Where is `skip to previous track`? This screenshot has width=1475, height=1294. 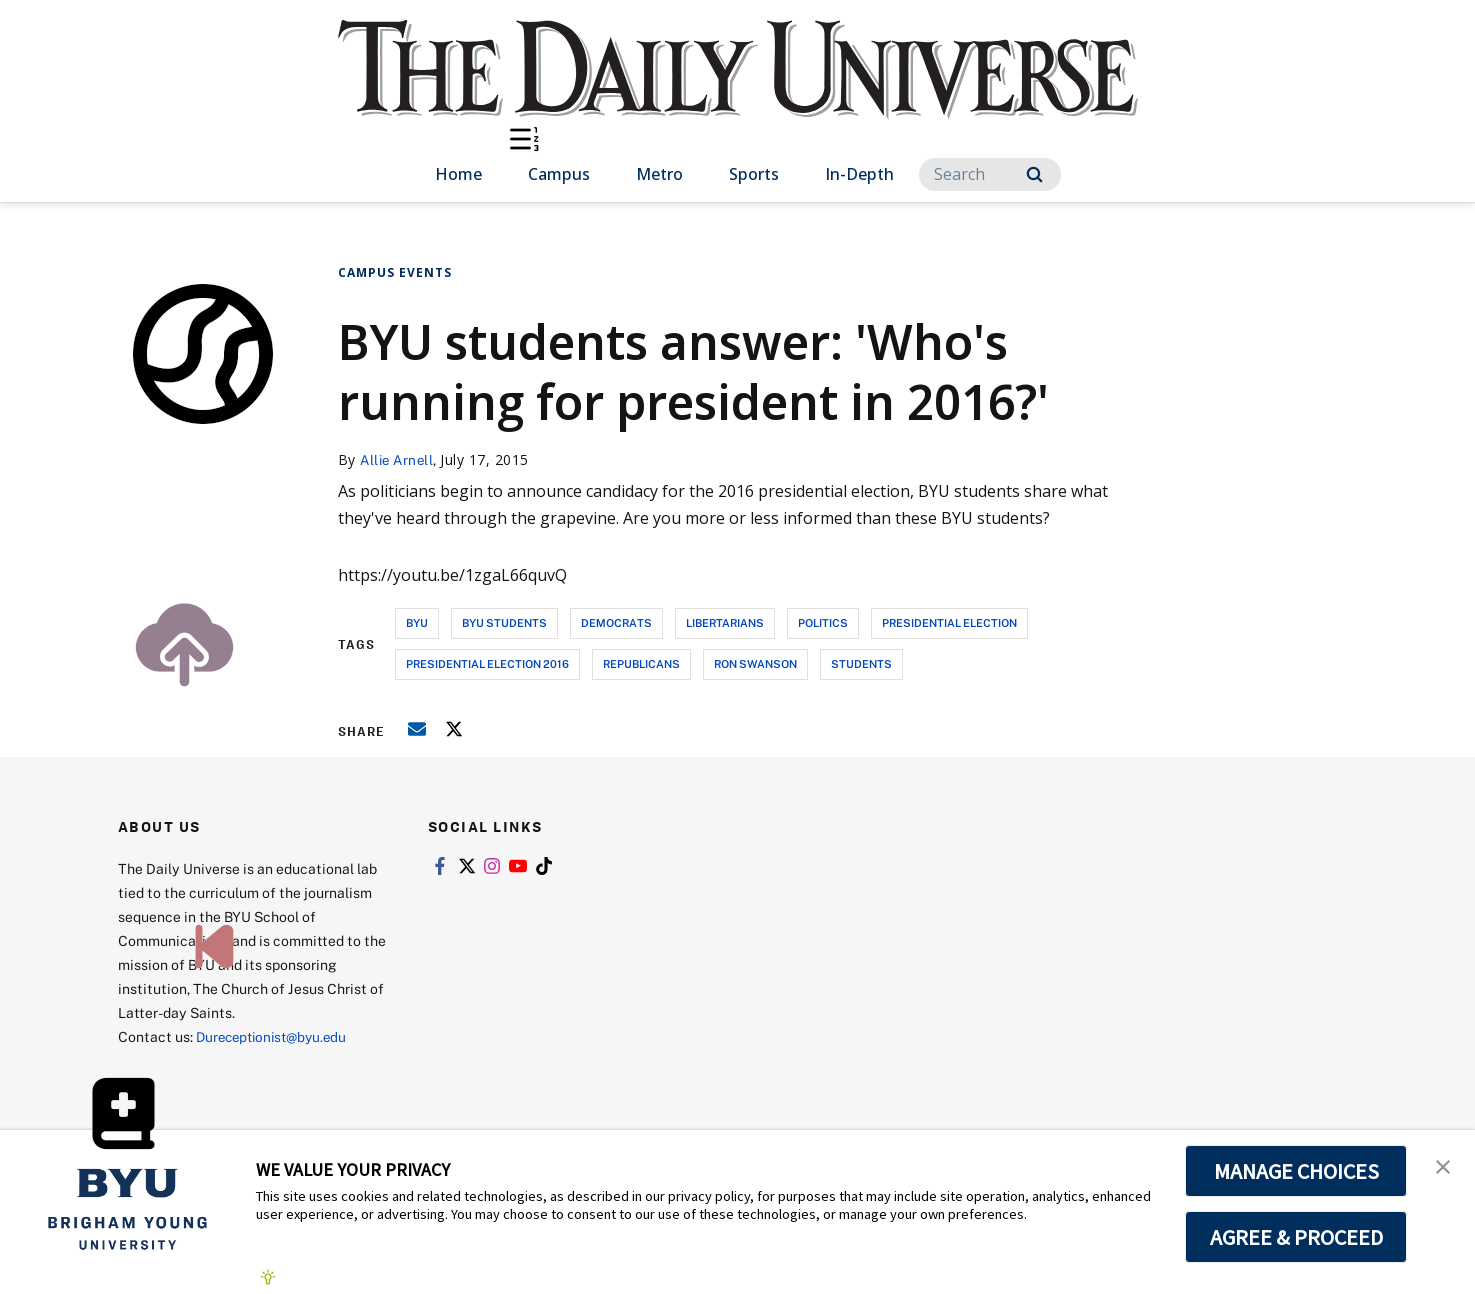 skip to previous track is located at coordinates (213, 946).